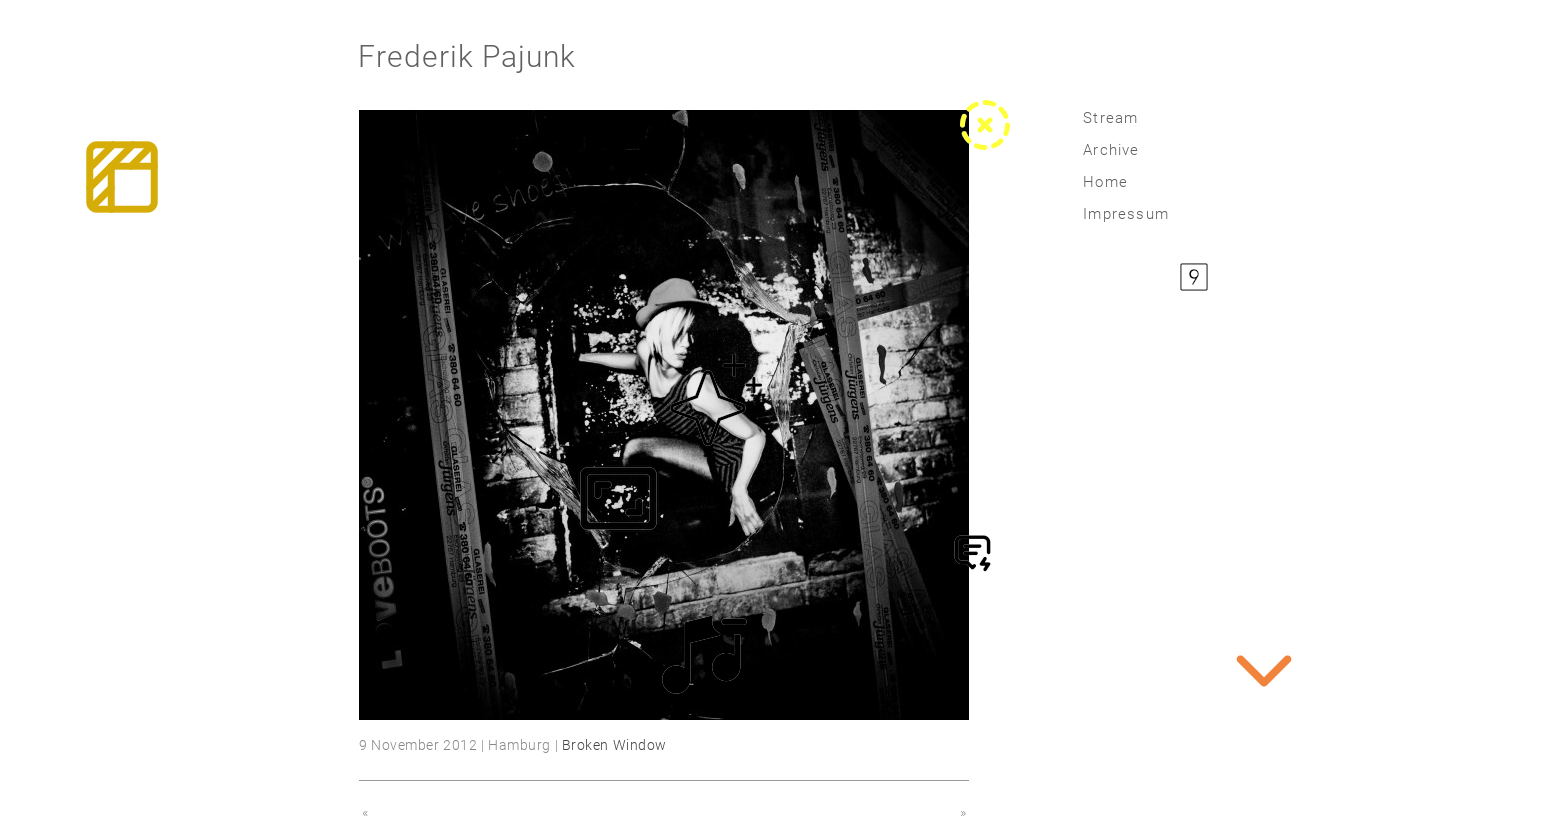 The width and height of the screenshot is (1568, 833). I want to click on freeze row and column headers in a spreadsheet, so click(122, 177).